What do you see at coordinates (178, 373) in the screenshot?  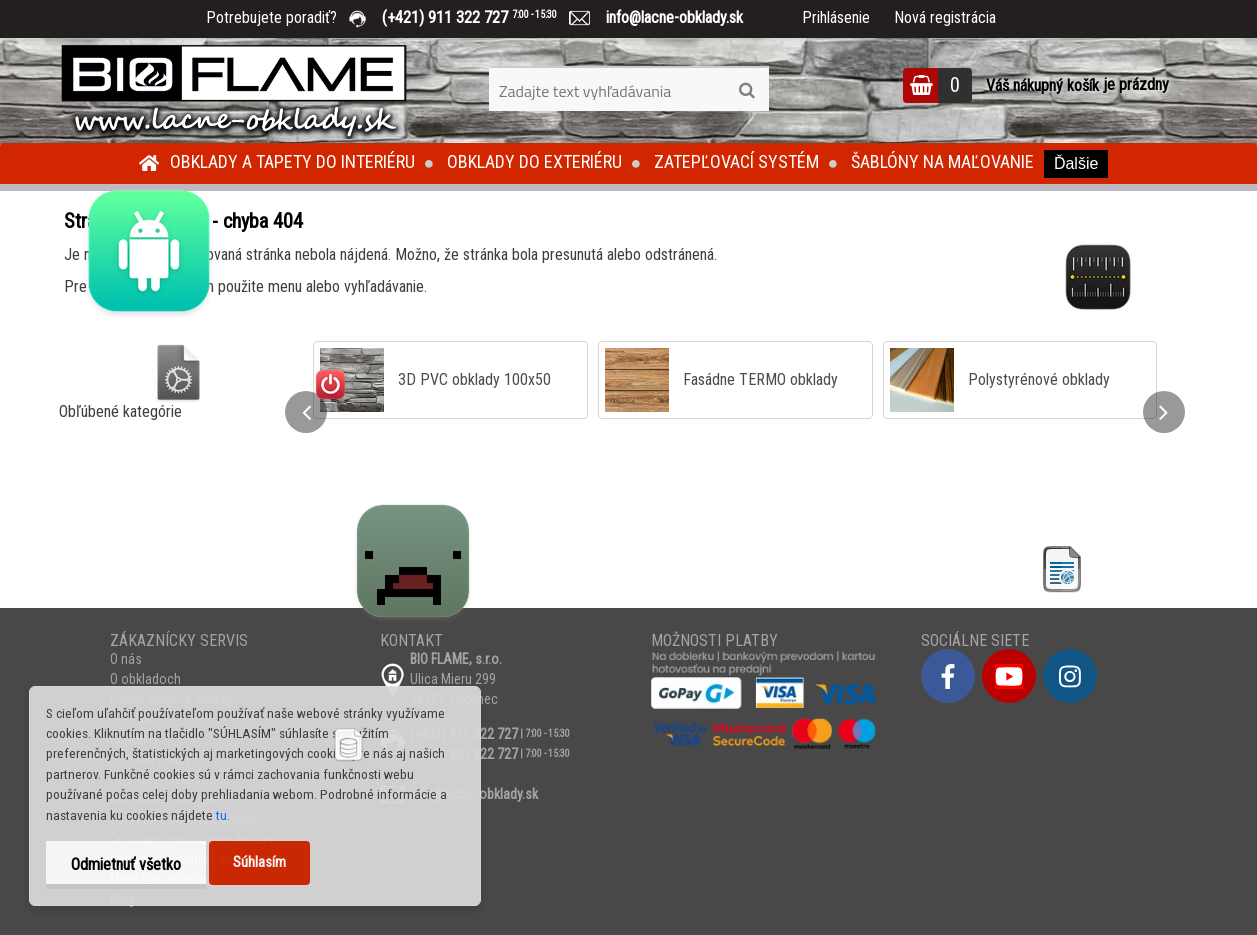 I see `a desktop application or executable file` at bounding box center [178, 373].